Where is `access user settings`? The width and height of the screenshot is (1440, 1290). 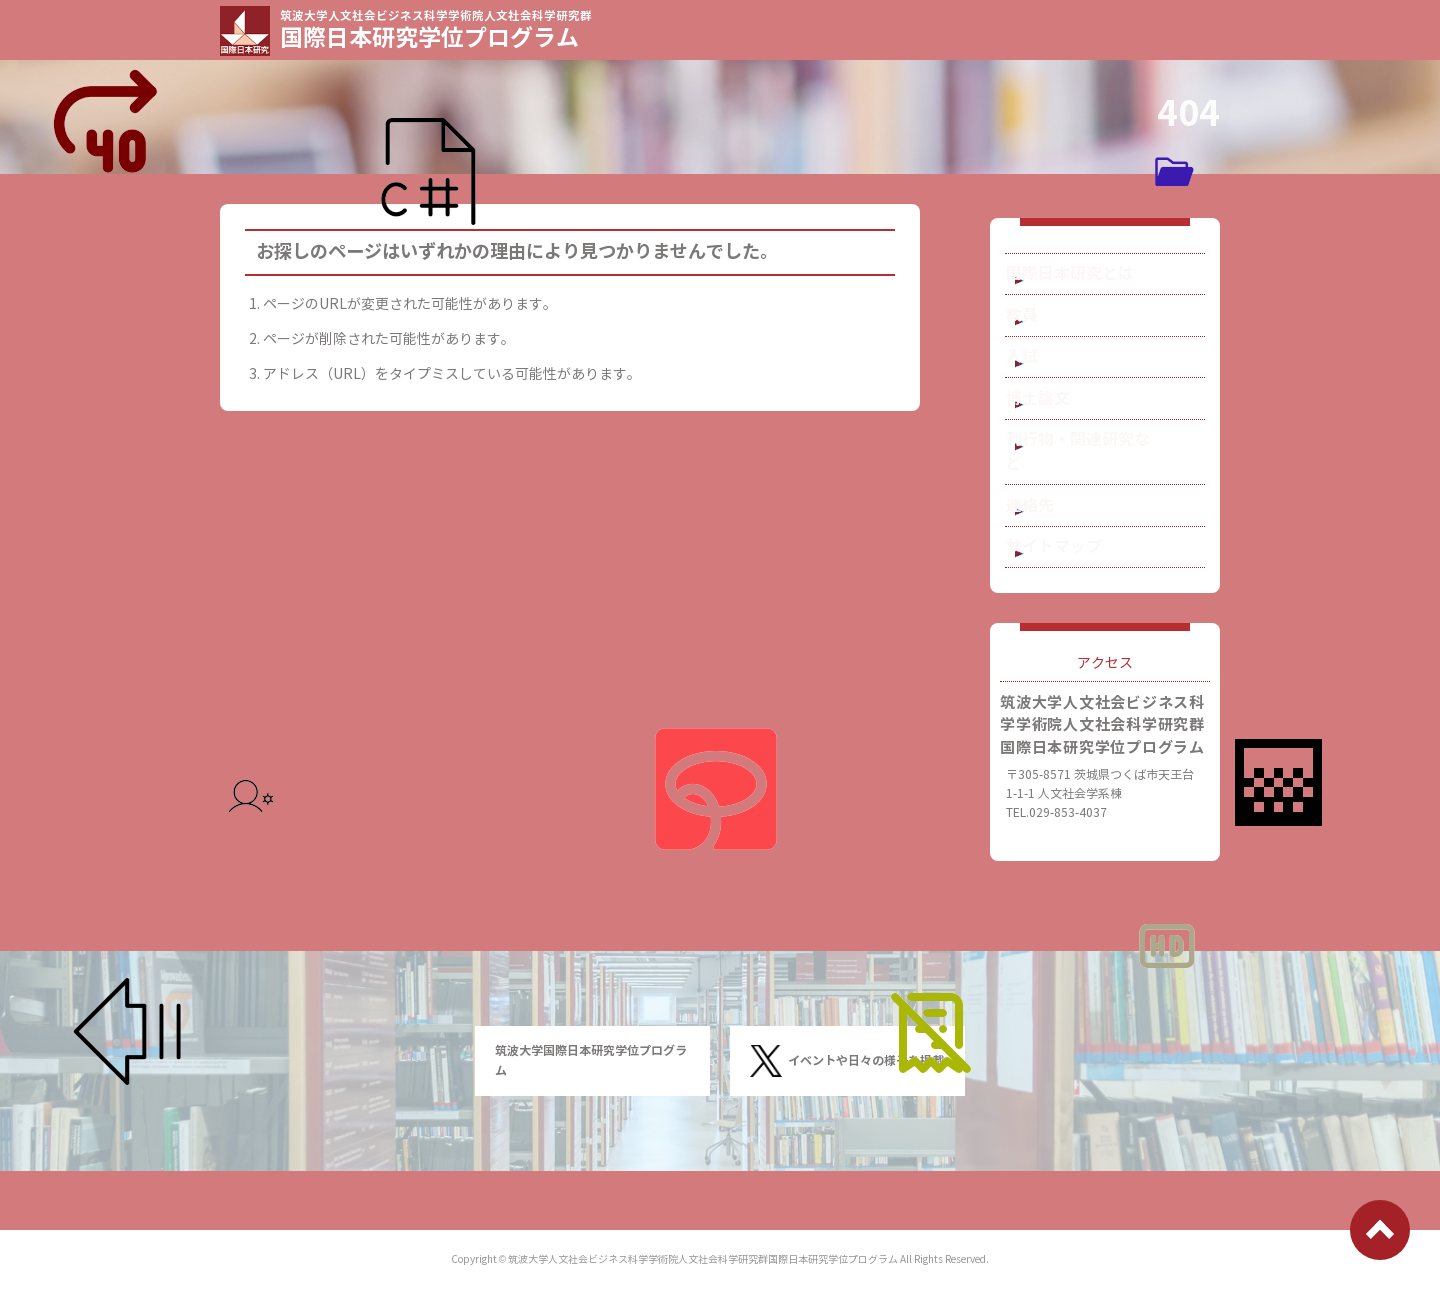
access user settings is located at coordinates (249, 797).